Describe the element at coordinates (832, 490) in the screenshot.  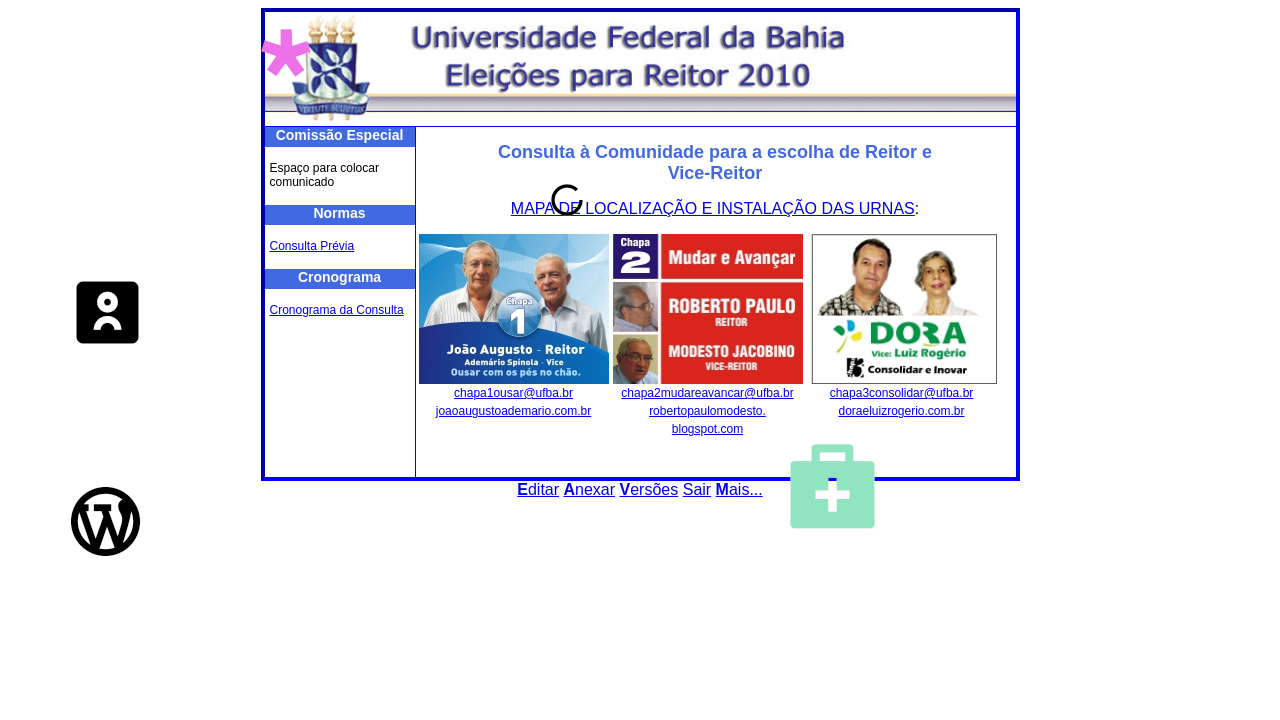
I see `access health or medical resources` at that location.